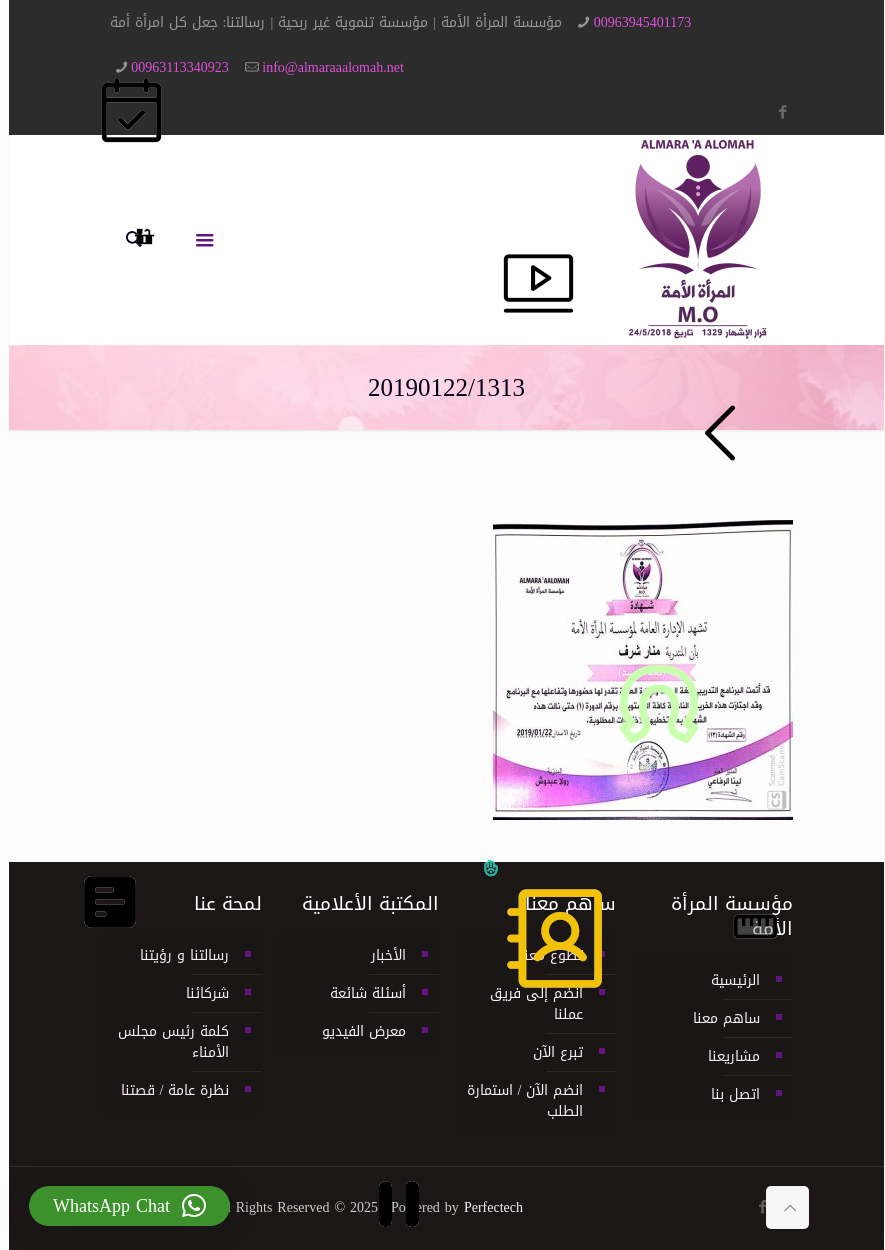 Image resolution: width=885 pixels, height=1250 pixels. I want to click on go back to the previous screen, so click(720, 433).